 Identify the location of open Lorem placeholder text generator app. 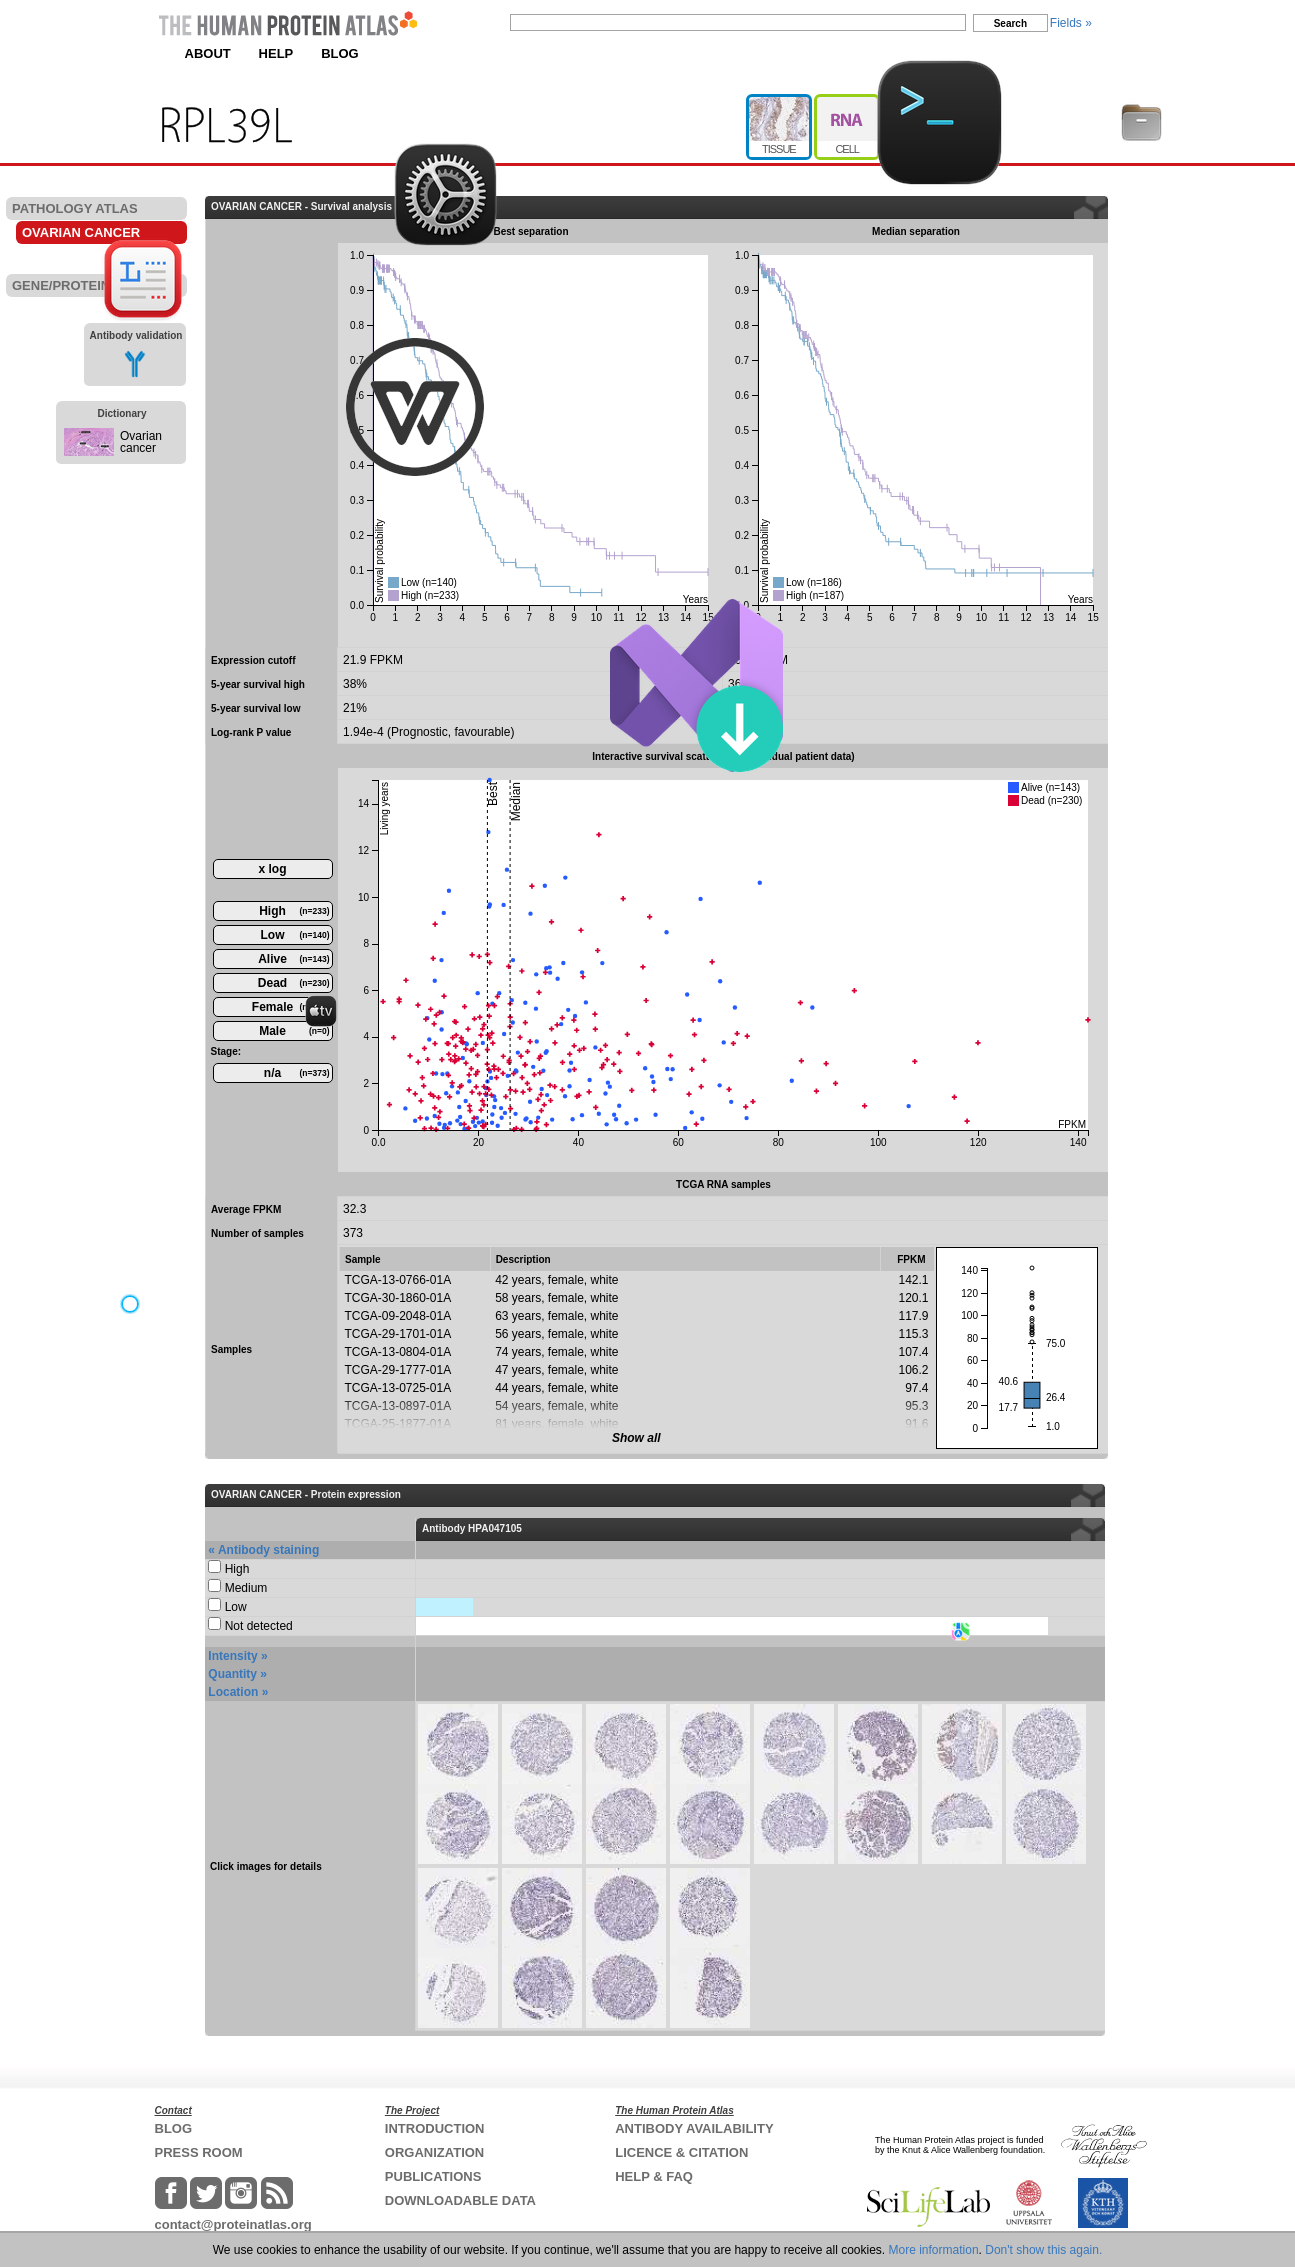
(143, 279).